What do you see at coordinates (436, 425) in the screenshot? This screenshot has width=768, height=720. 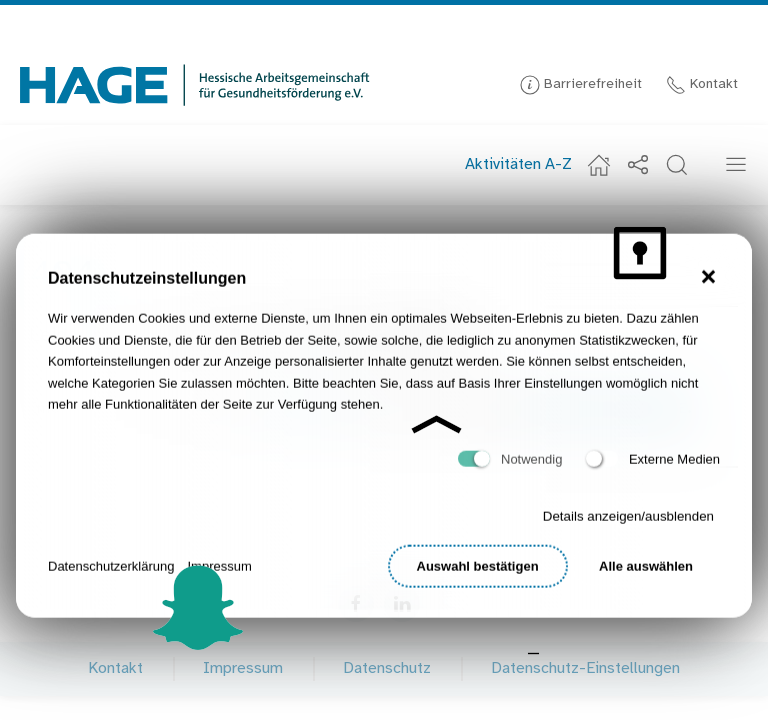 I see `scroll to top of page` at bounding box center [436, 425].